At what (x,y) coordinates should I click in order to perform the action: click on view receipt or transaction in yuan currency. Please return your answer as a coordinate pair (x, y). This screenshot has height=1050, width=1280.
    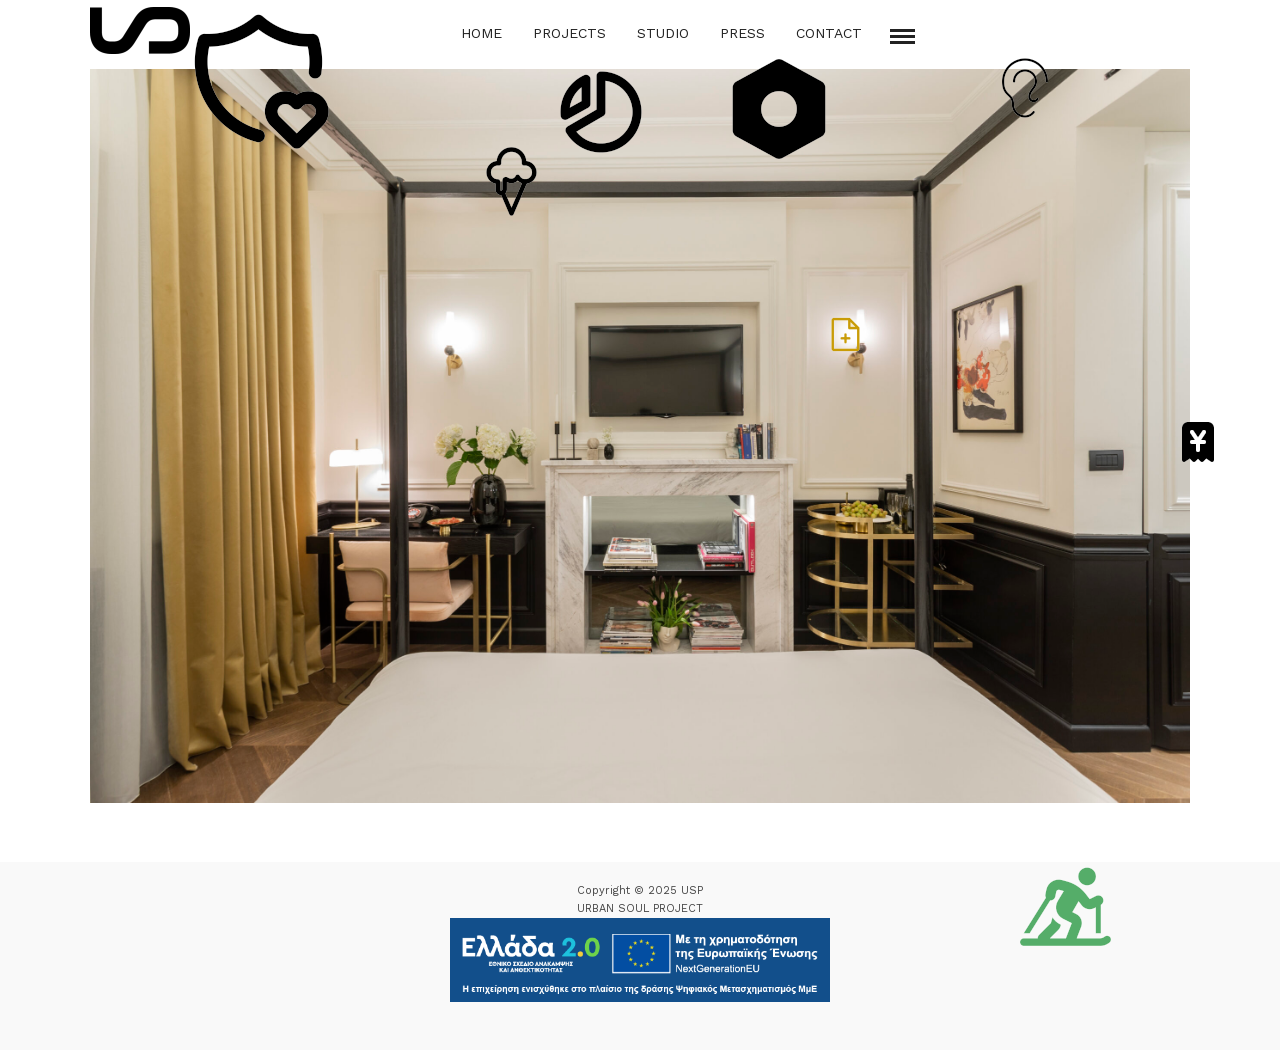
    Looking at the image, I should click on (1198, 442).